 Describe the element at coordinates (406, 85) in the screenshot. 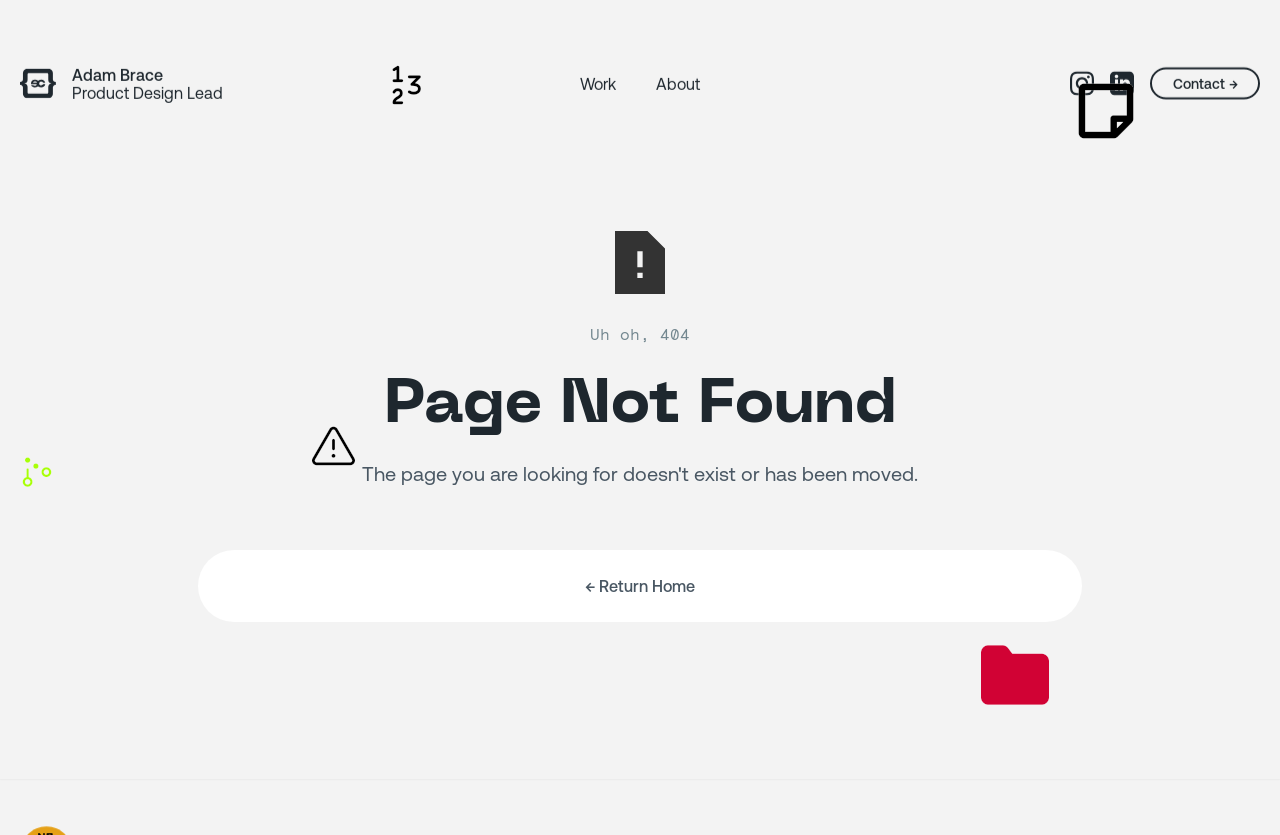

I see `format text as numbered list` at that location.